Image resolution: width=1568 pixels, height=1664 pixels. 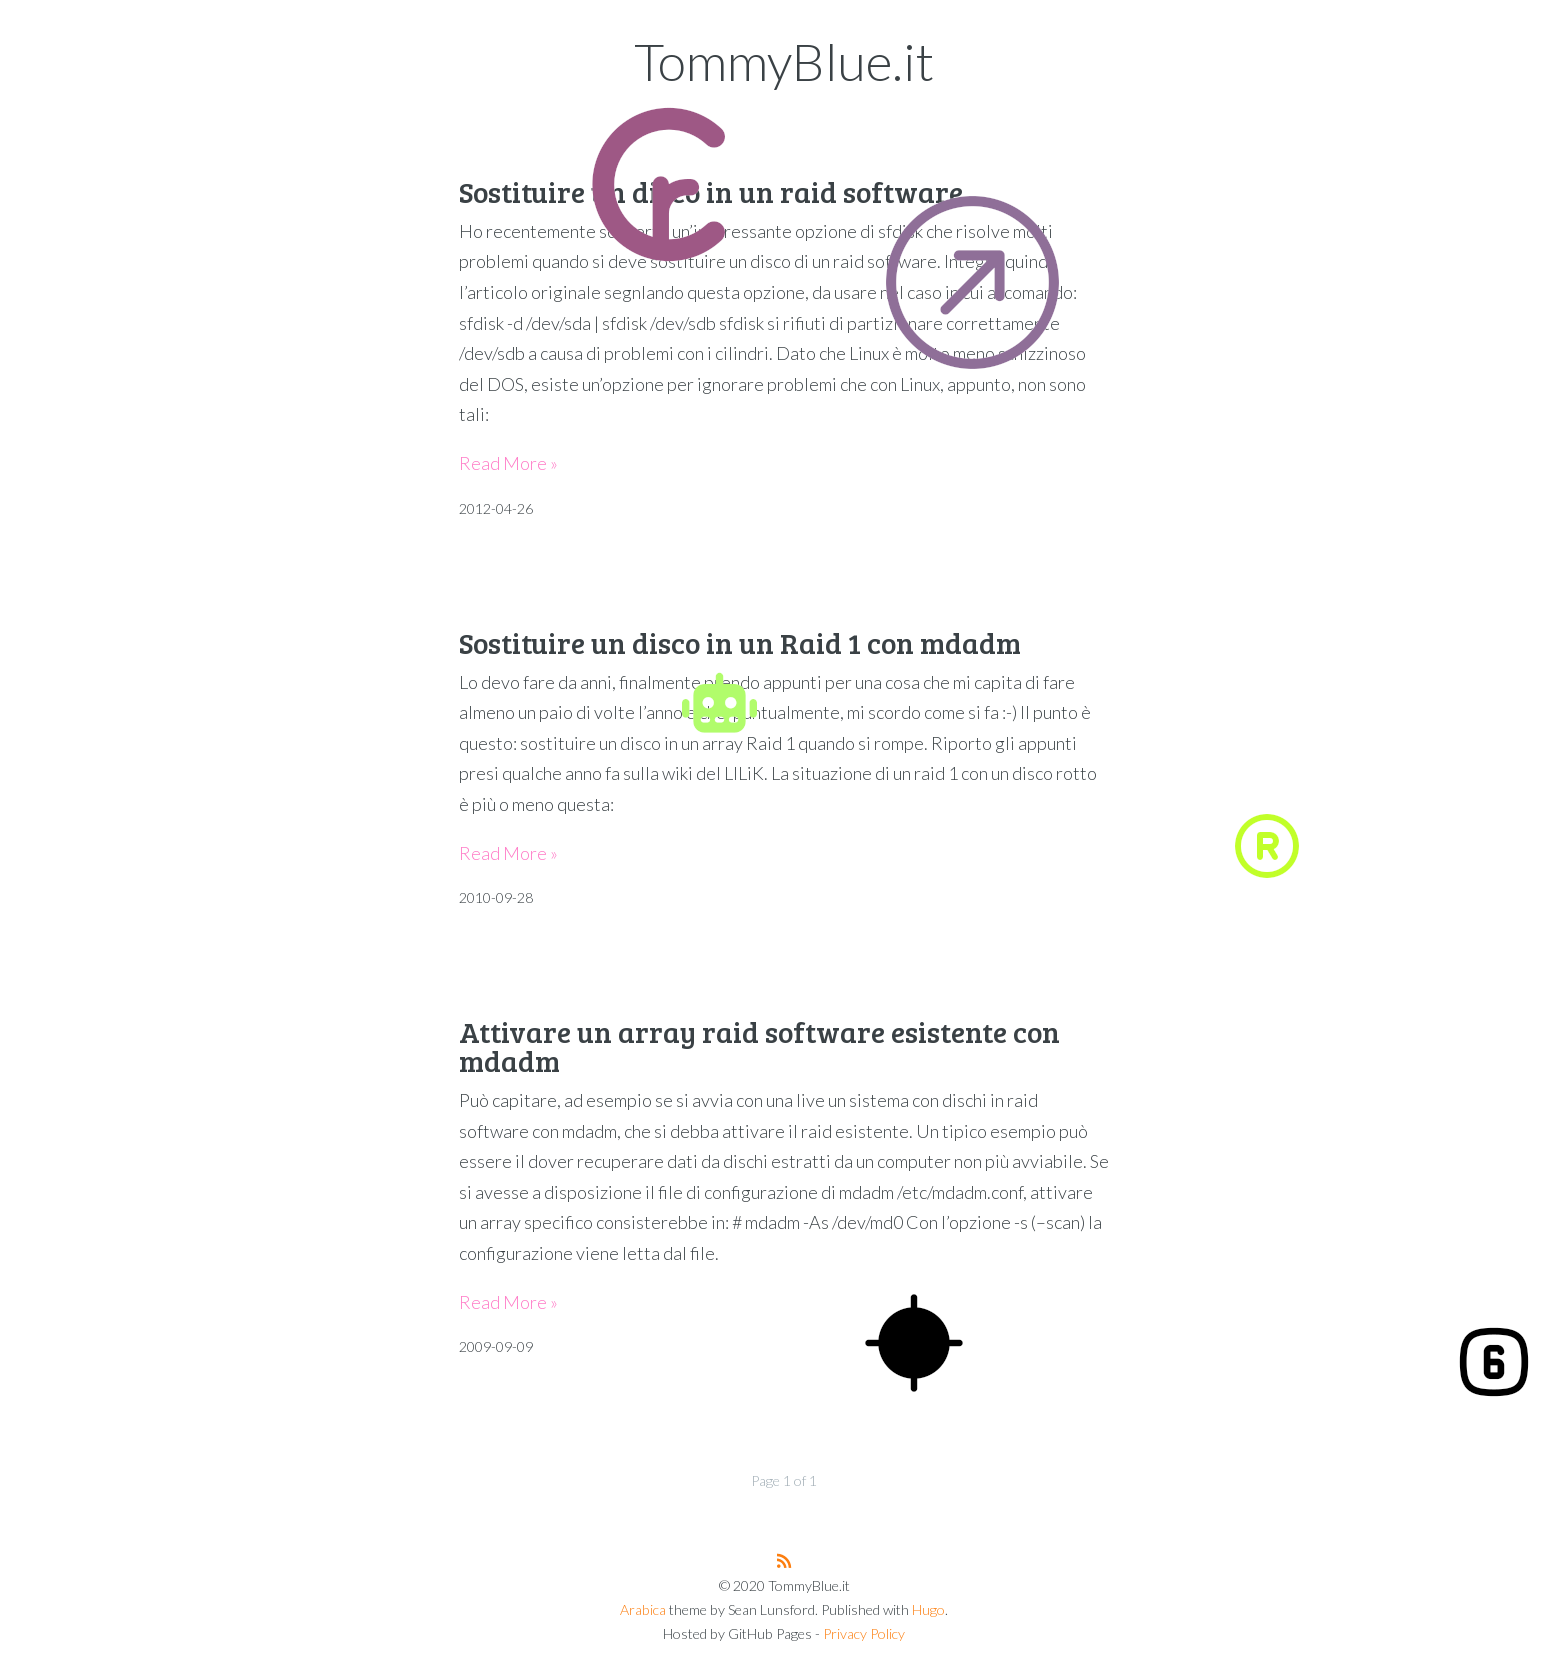 I want to click on open link in new tab or window, so click(x=972, y=282).